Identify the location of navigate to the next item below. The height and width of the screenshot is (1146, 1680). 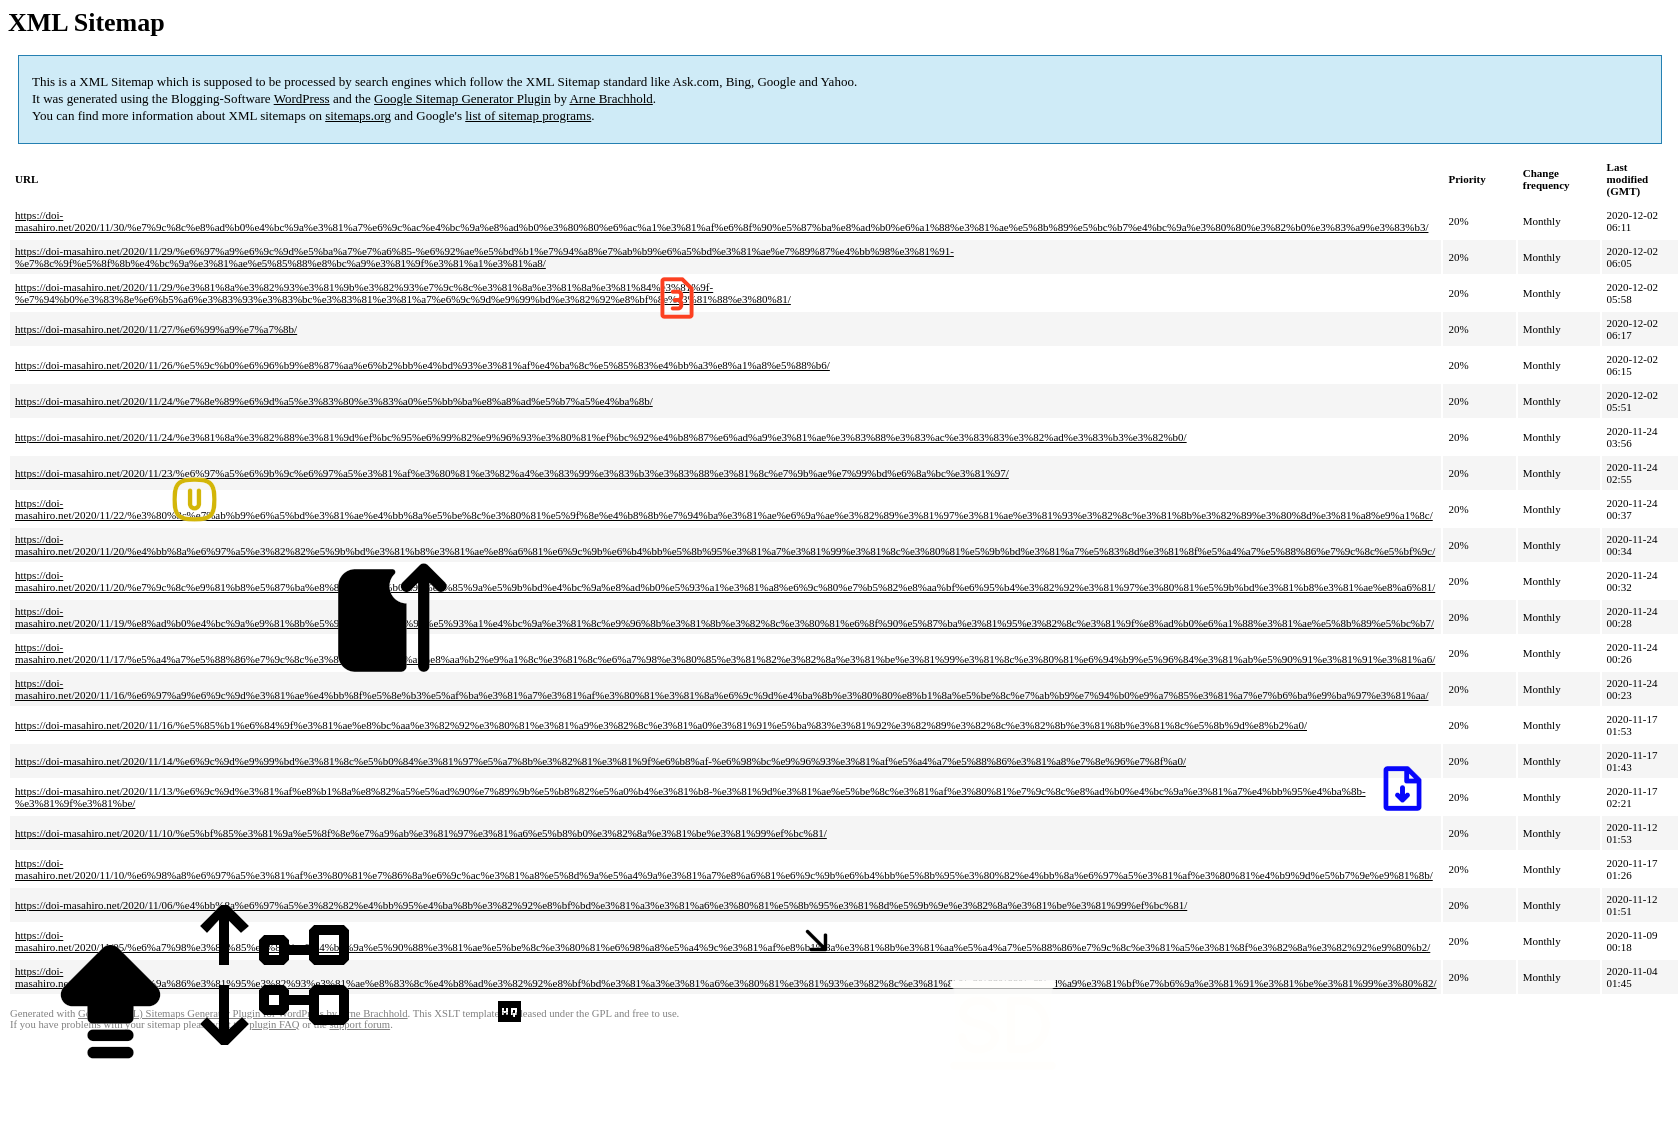
(816, 940).